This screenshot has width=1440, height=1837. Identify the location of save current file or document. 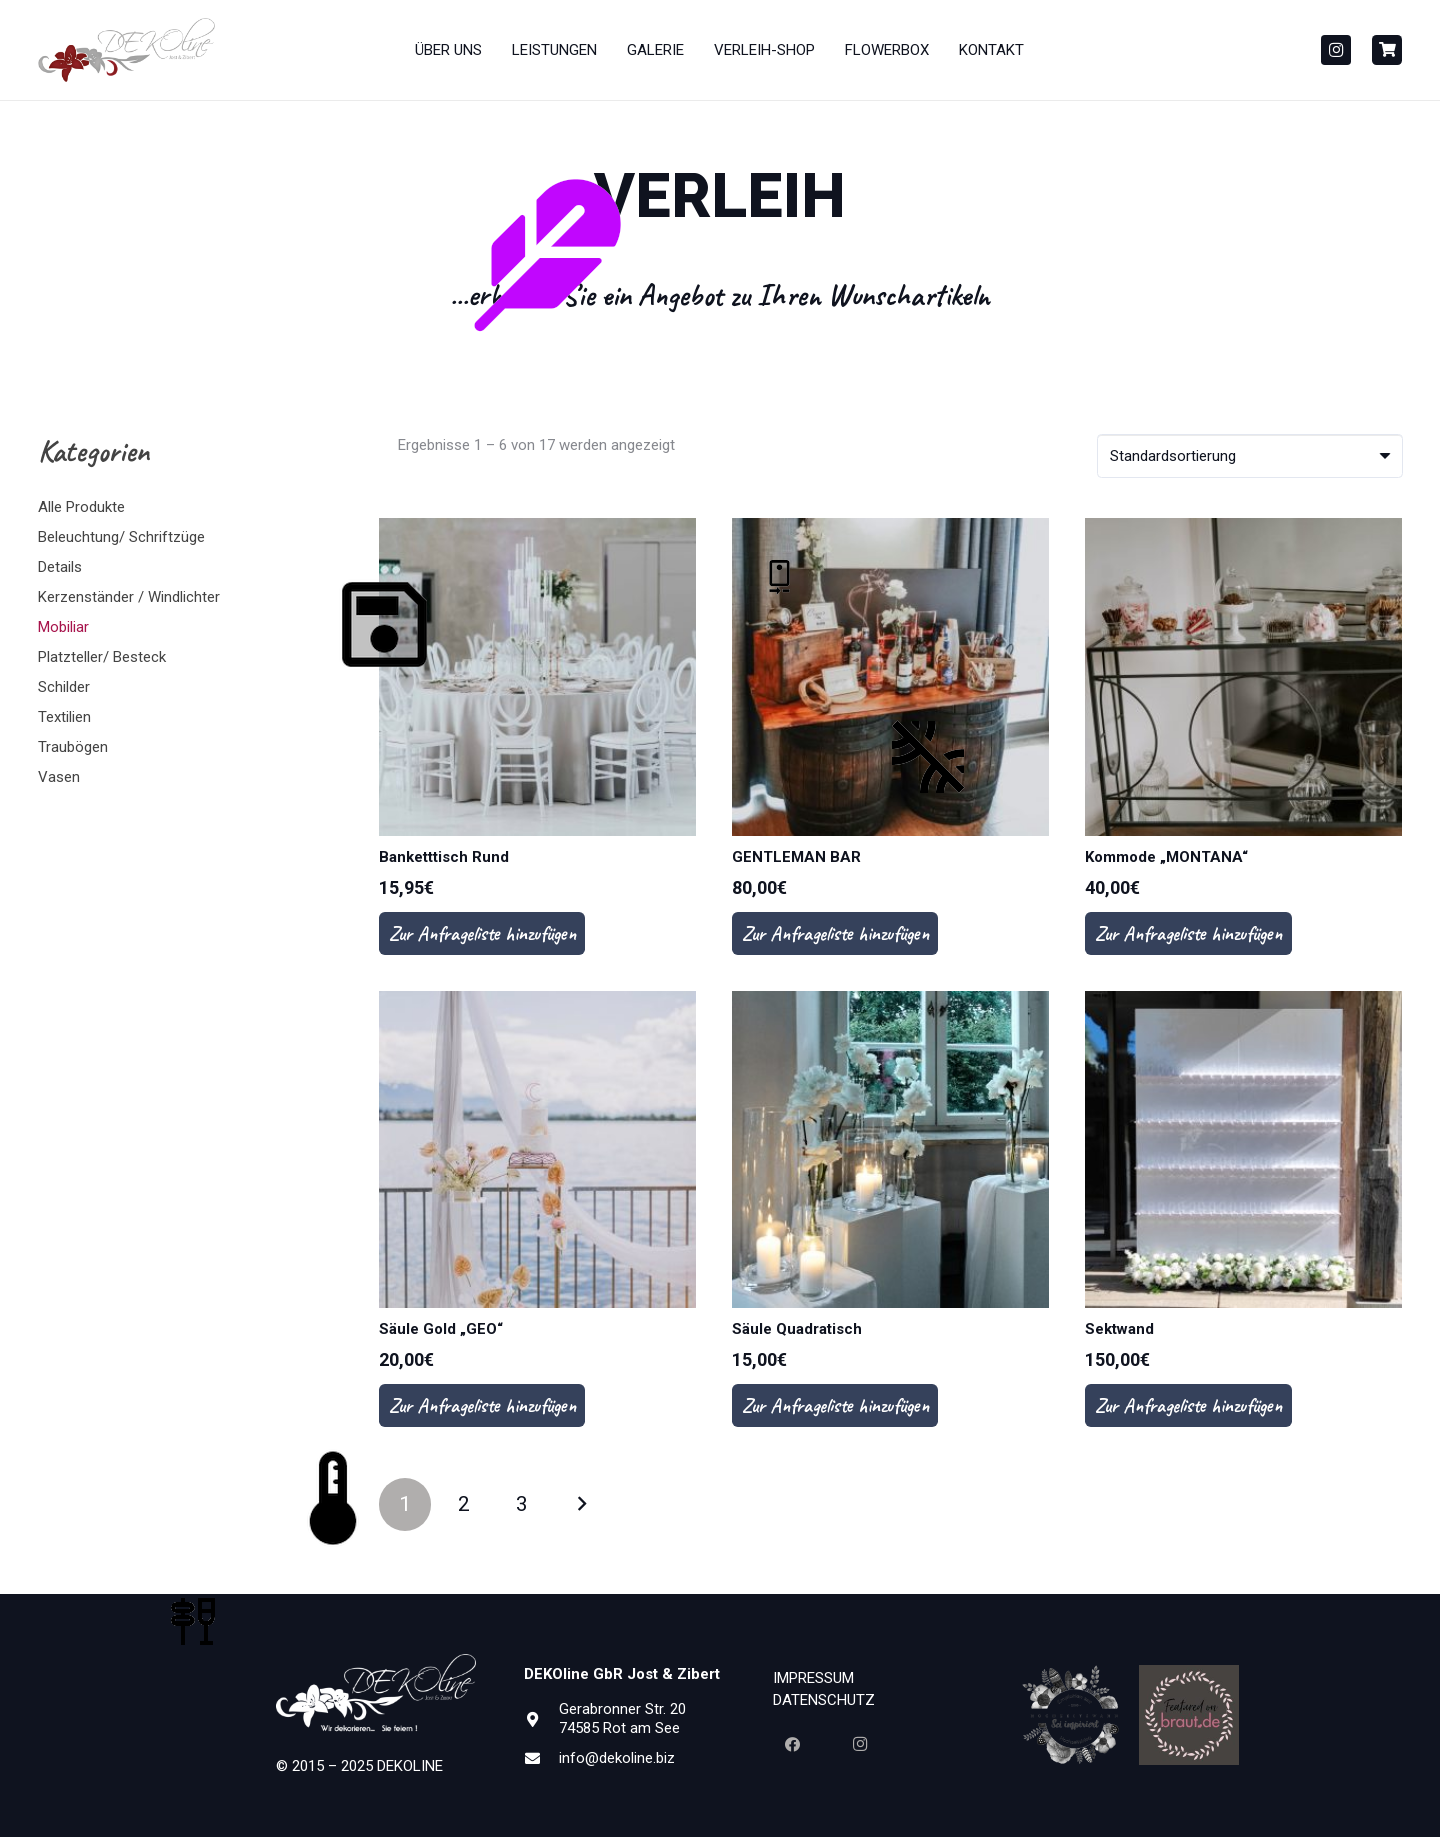
(384, 624).